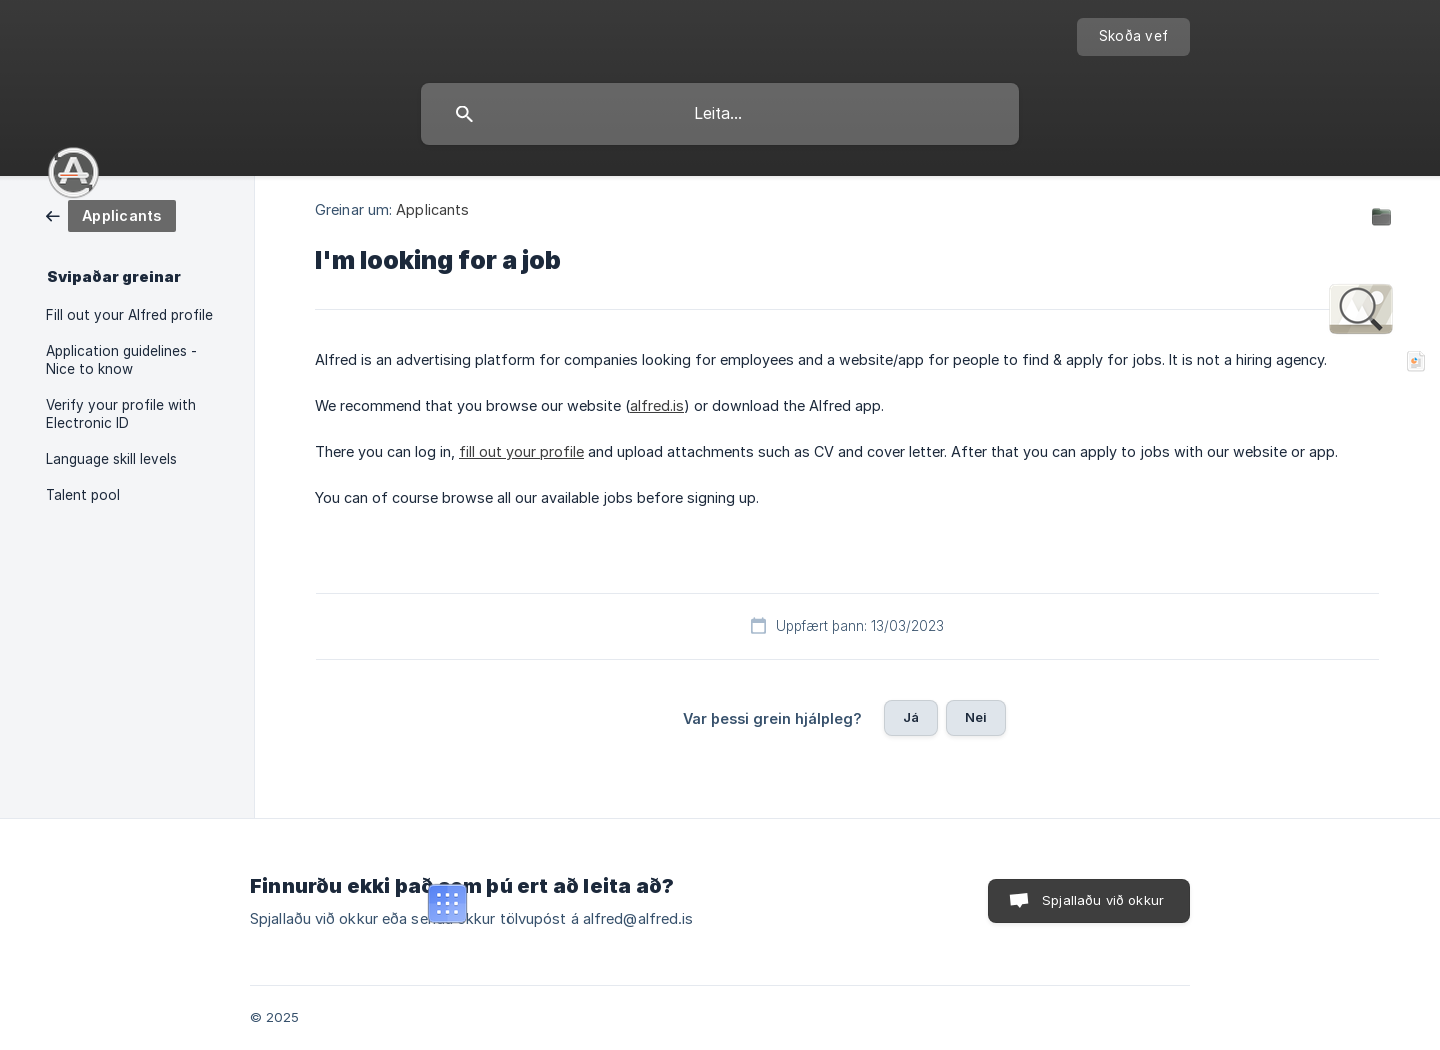 This screenshot has width=1440, height=1050. Describe the element at coordinates (1416, 361) in the screenshot. I see `open a presentation file` at that location.